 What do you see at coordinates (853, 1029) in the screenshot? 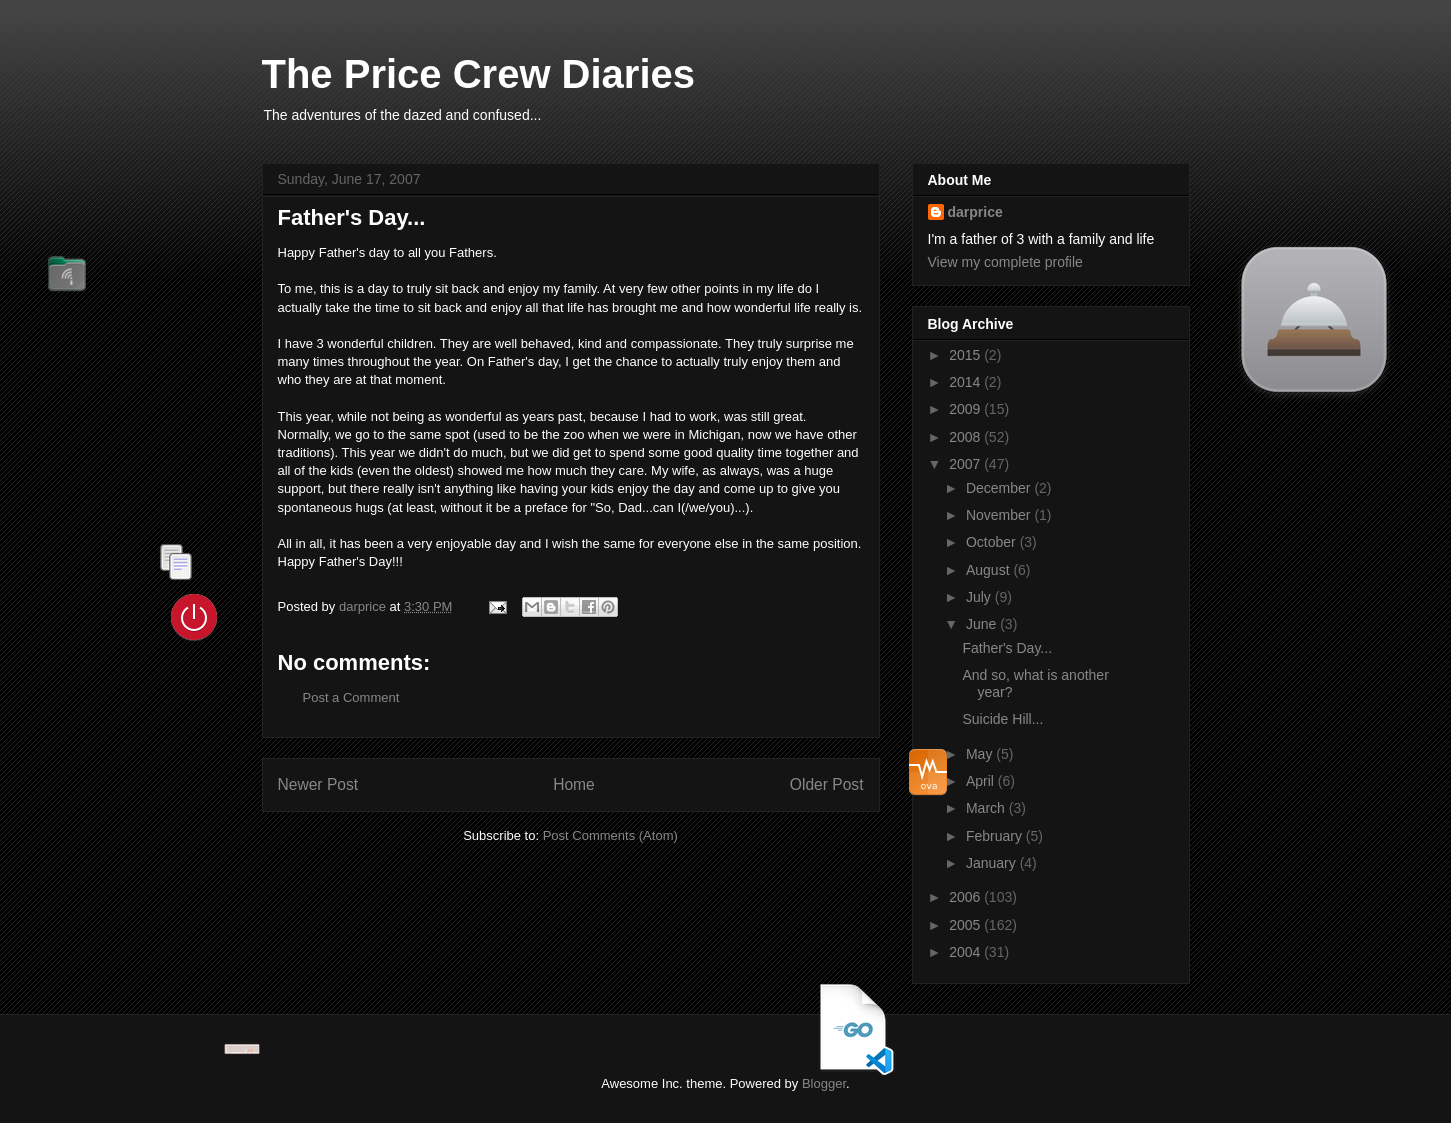
I see `open a Go language file in Visual Studio Code` at bounding box center [853, 1029].